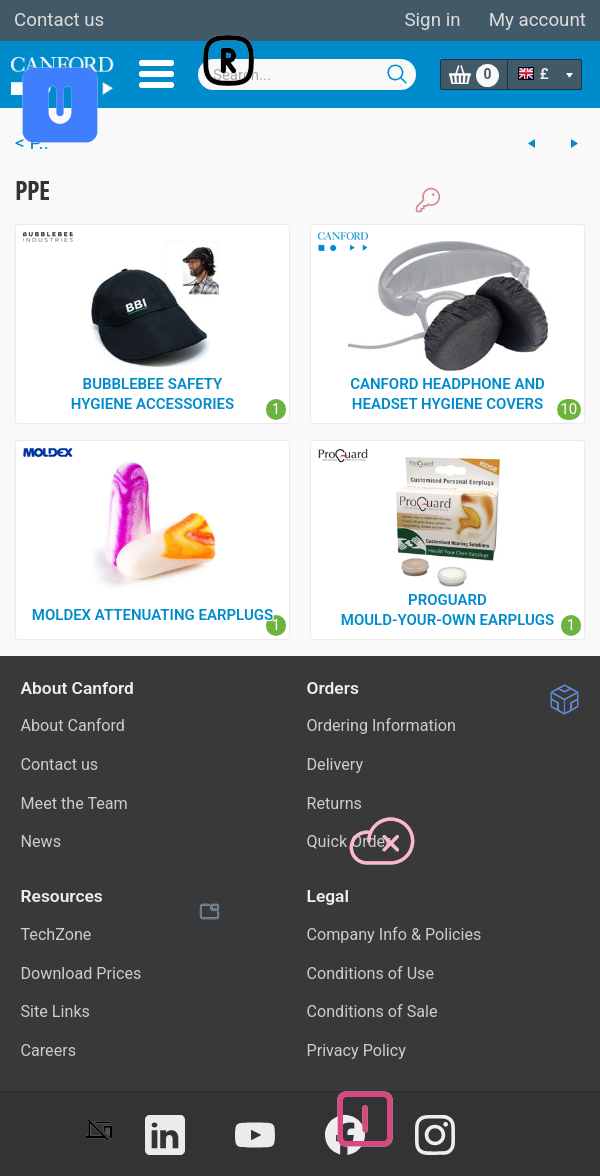 The height and width of the screenshot is (1176, 600). Describe the element at coordinates (564, 699) in the screenshot. I see `open CodeSandbox development environment` at that location.